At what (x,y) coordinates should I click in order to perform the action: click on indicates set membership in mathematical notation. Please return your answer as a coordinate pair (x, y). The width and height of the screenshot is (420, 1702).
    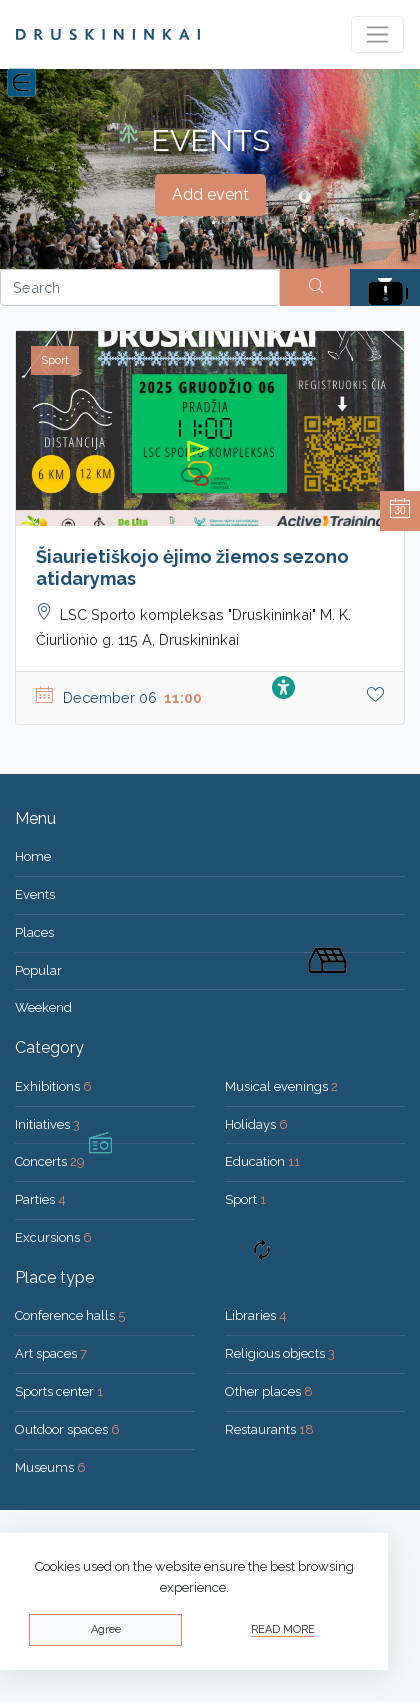
    Looking at the image, I should click on (21, 82).